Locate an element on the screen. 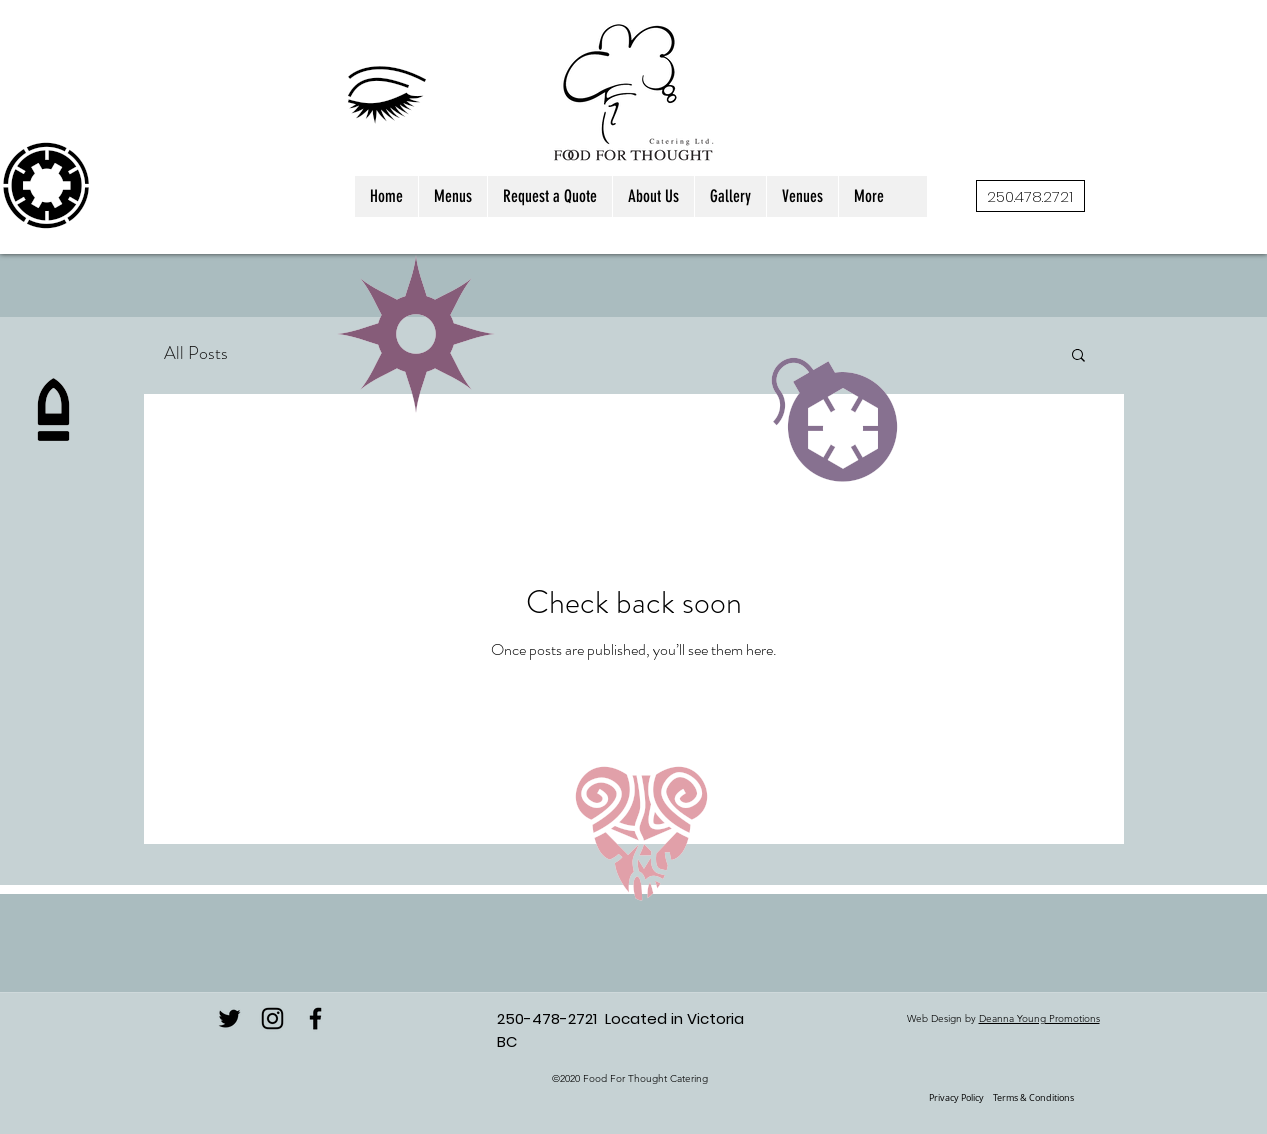 The width and height of the screenshot is (1267, 1134). select a guitar pick or musical accessory is located at coordinates (641, 833).